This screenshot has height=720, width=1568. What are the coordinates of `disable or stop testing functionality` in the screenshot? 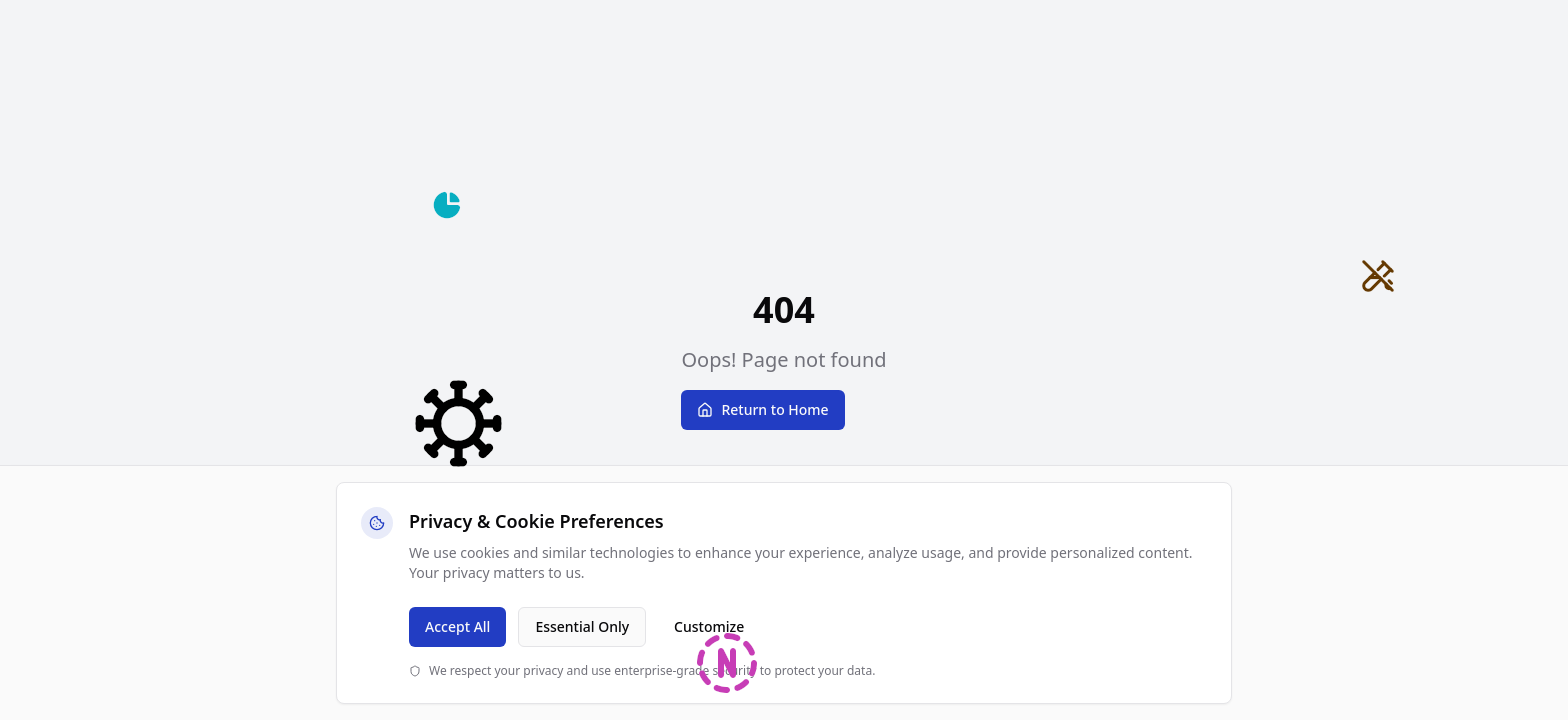 It's located at (1378, 276).